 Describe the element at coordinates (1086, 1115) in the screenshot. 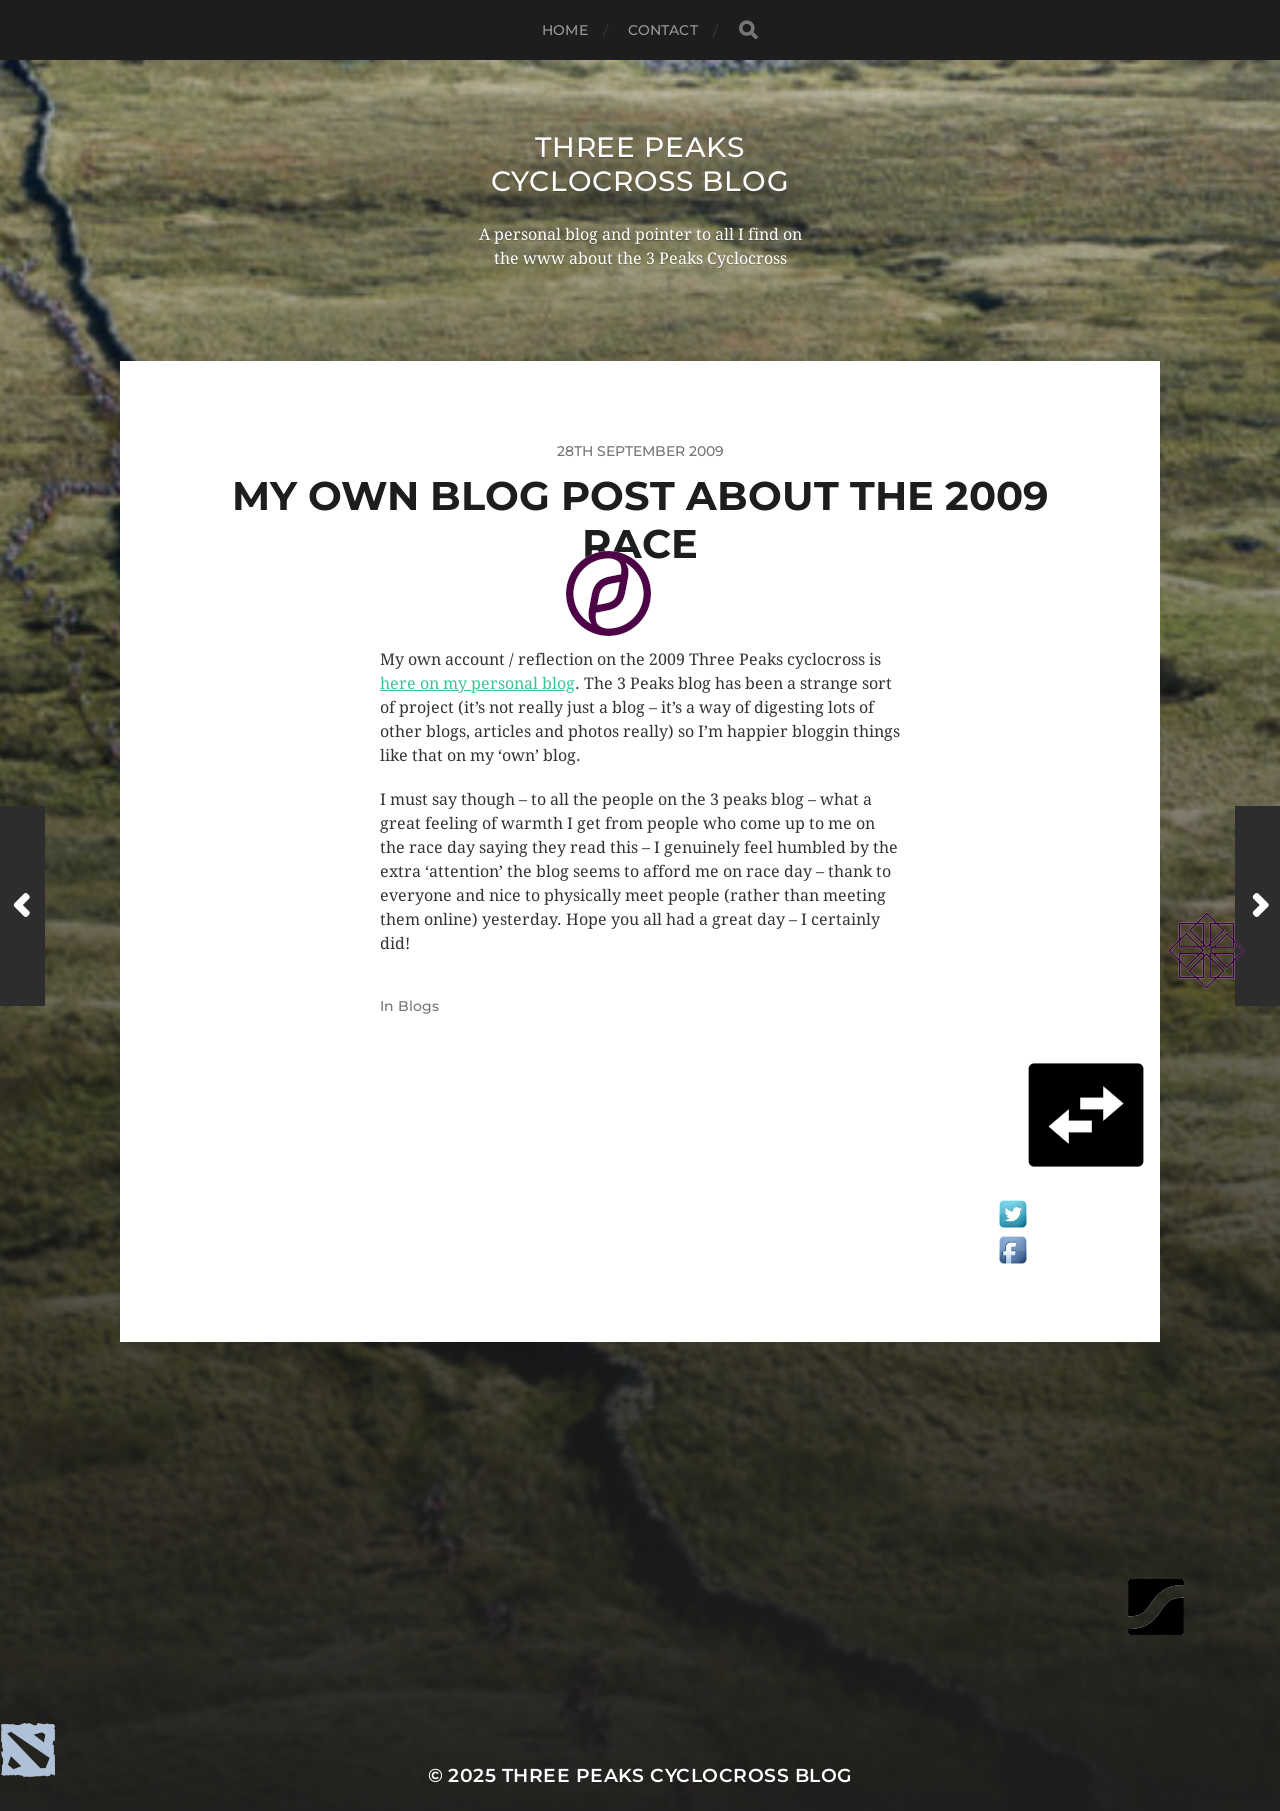

I see `swap or exchange currencies` at that location.